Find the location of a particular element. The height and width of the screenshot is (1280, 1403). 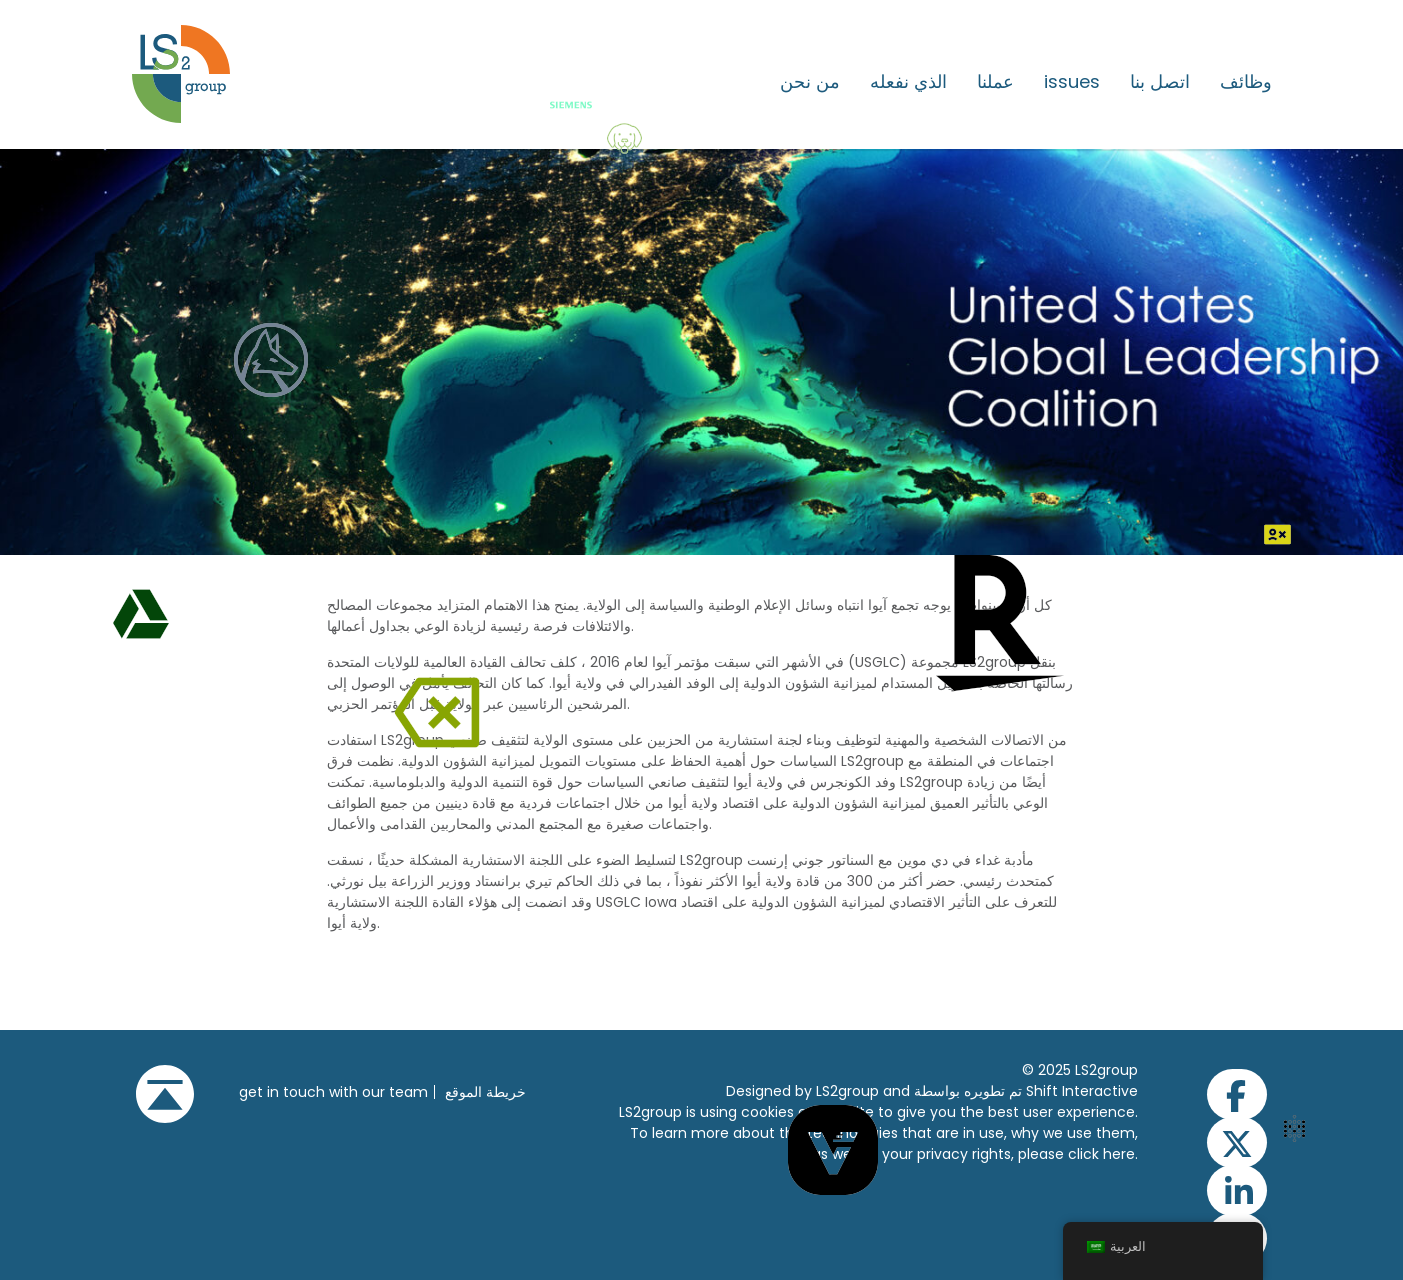

indicates an expired pass or credential is located at coordinates (1277, 534).